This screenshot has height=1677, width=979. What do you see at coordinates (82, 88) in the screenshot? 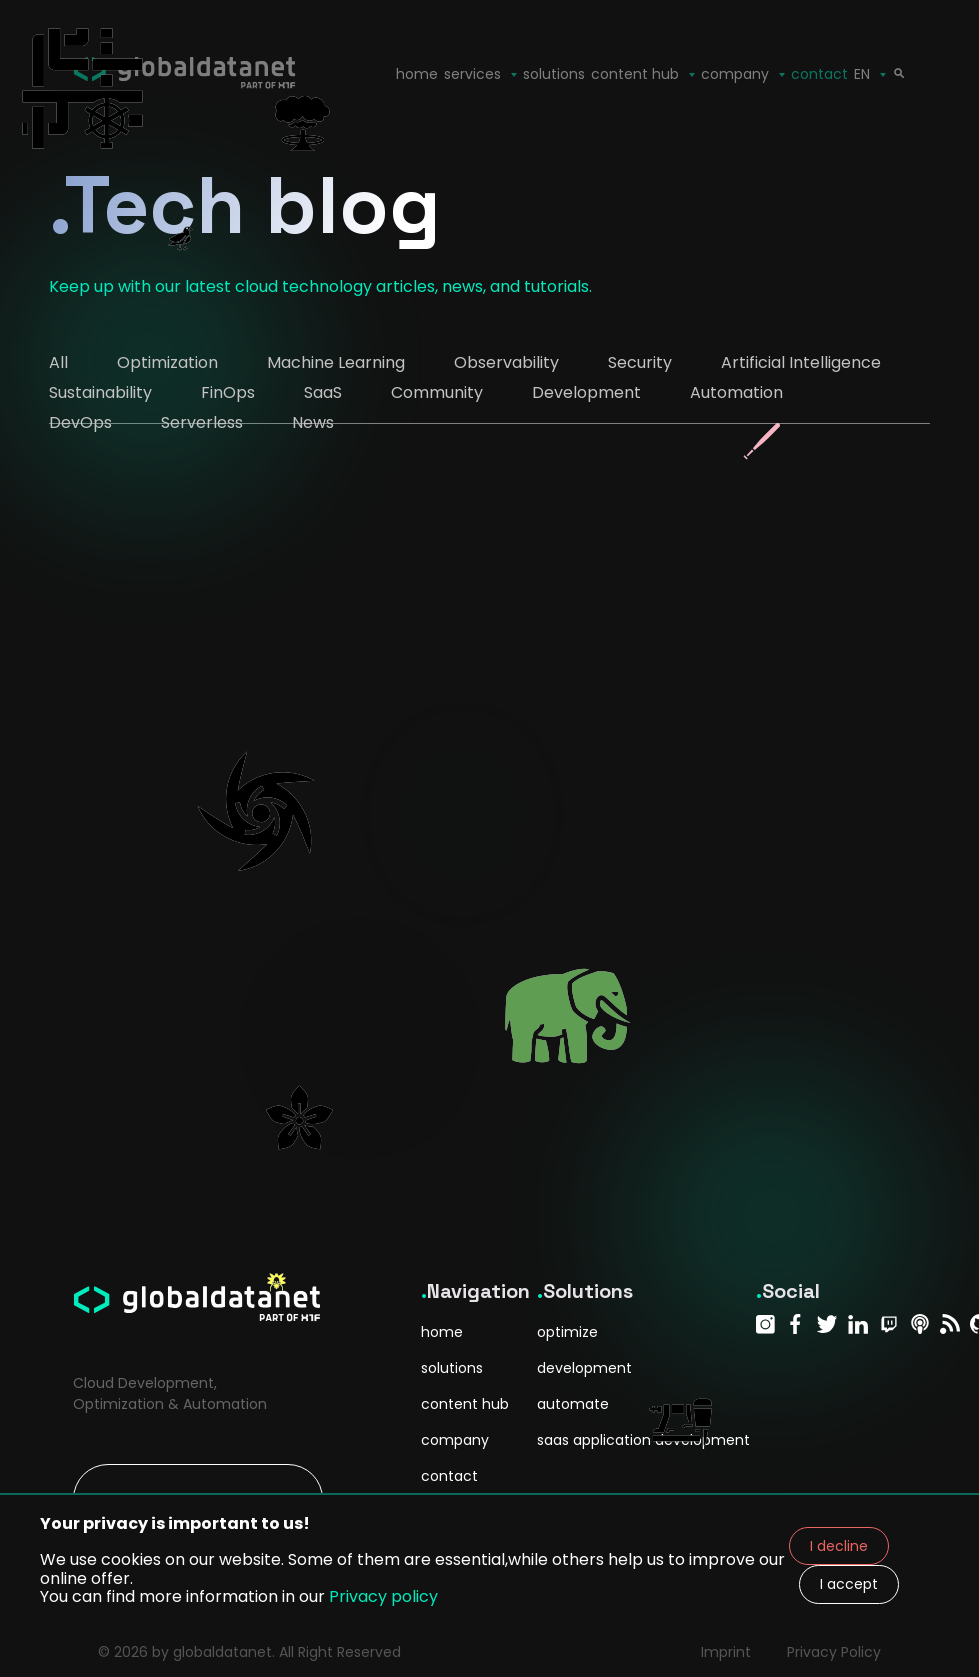
I see `access plumbing or pipe-based puzzle game` at bounding box center [82, 88].